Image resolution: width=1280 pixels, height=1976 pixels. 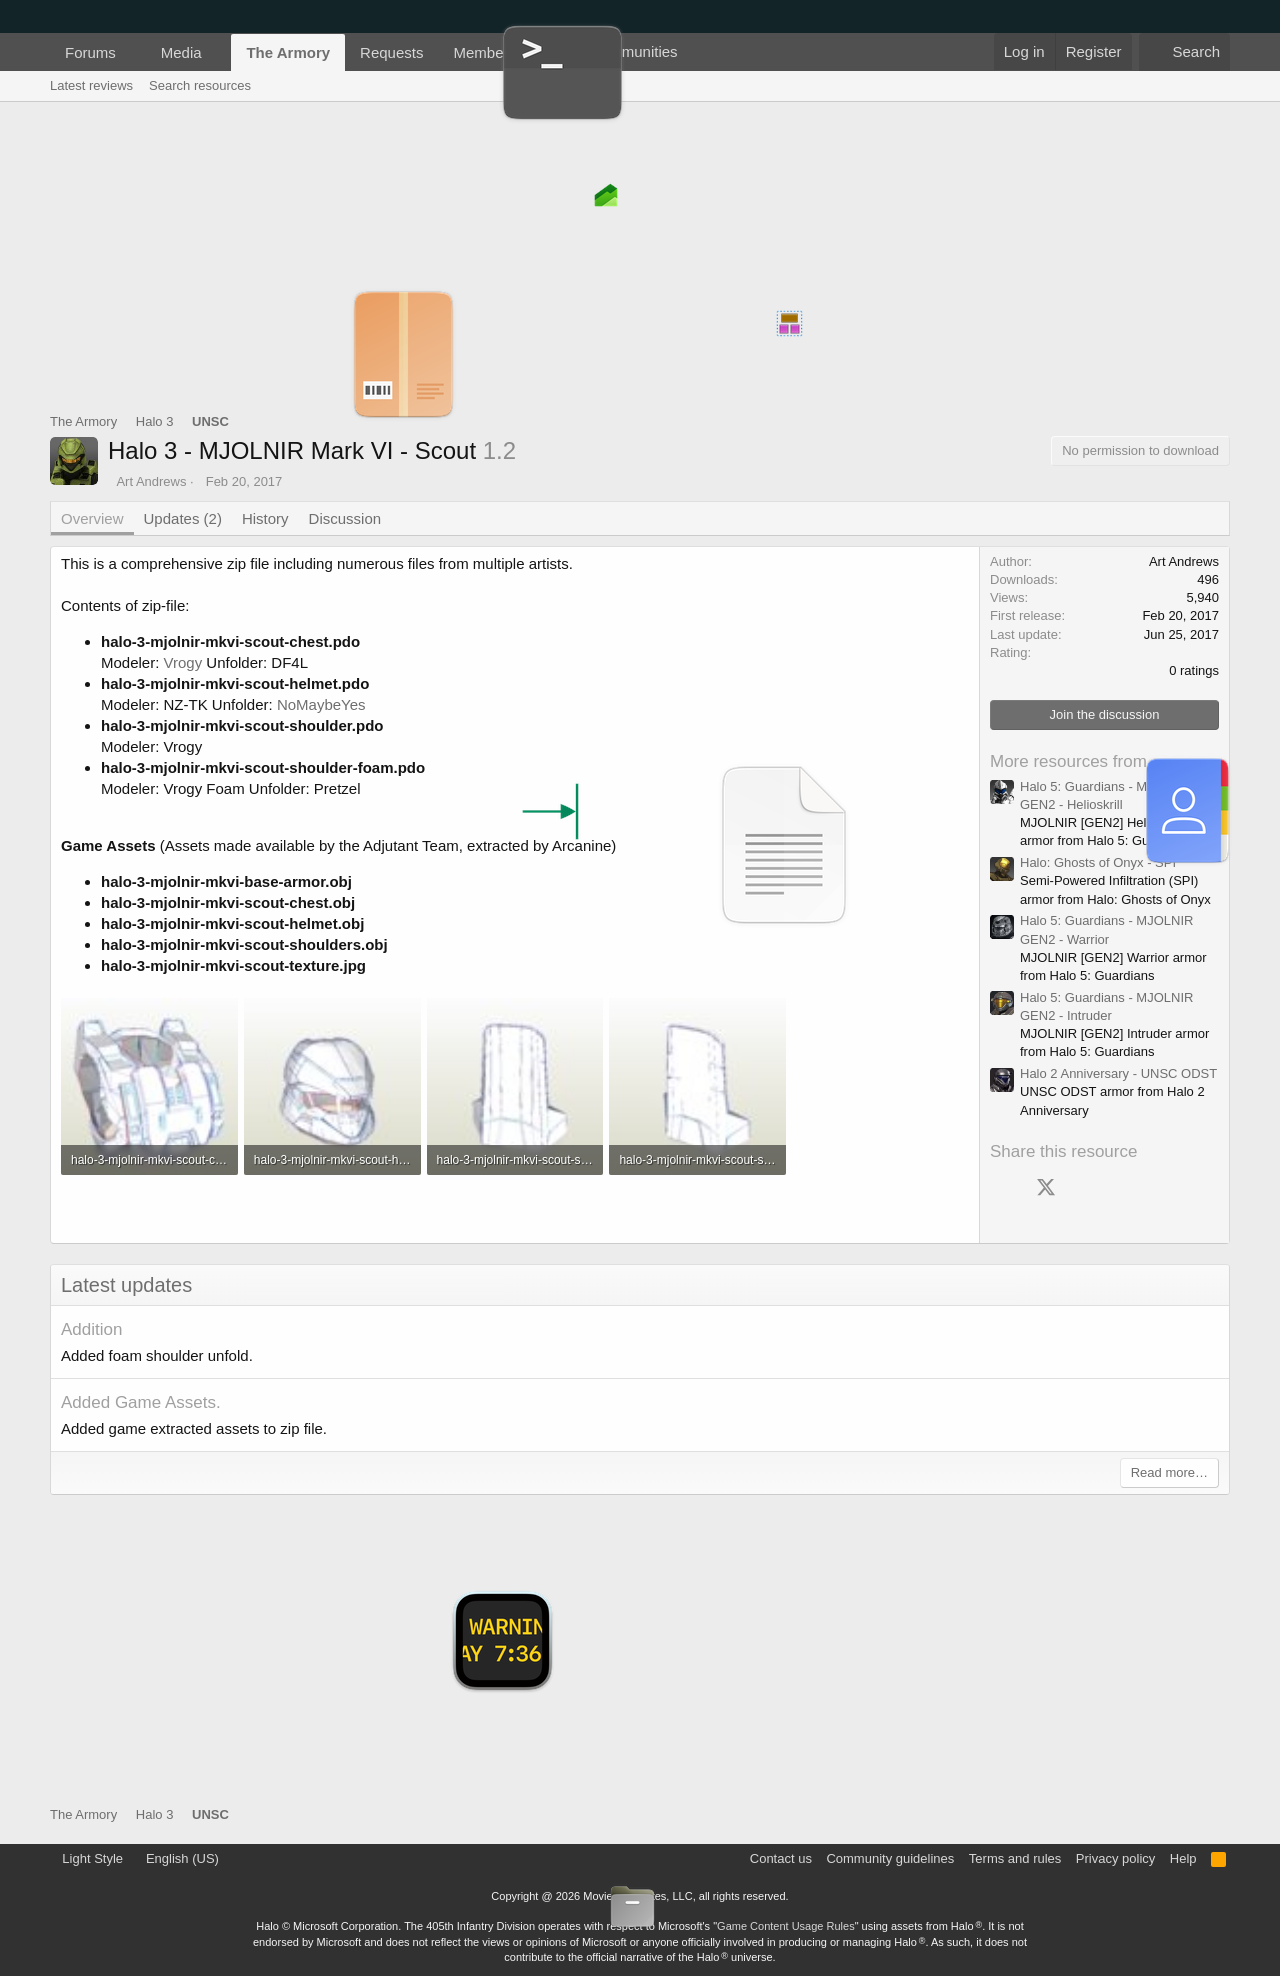 I want to click on open the contacts app, so click(x=1187, y=810).